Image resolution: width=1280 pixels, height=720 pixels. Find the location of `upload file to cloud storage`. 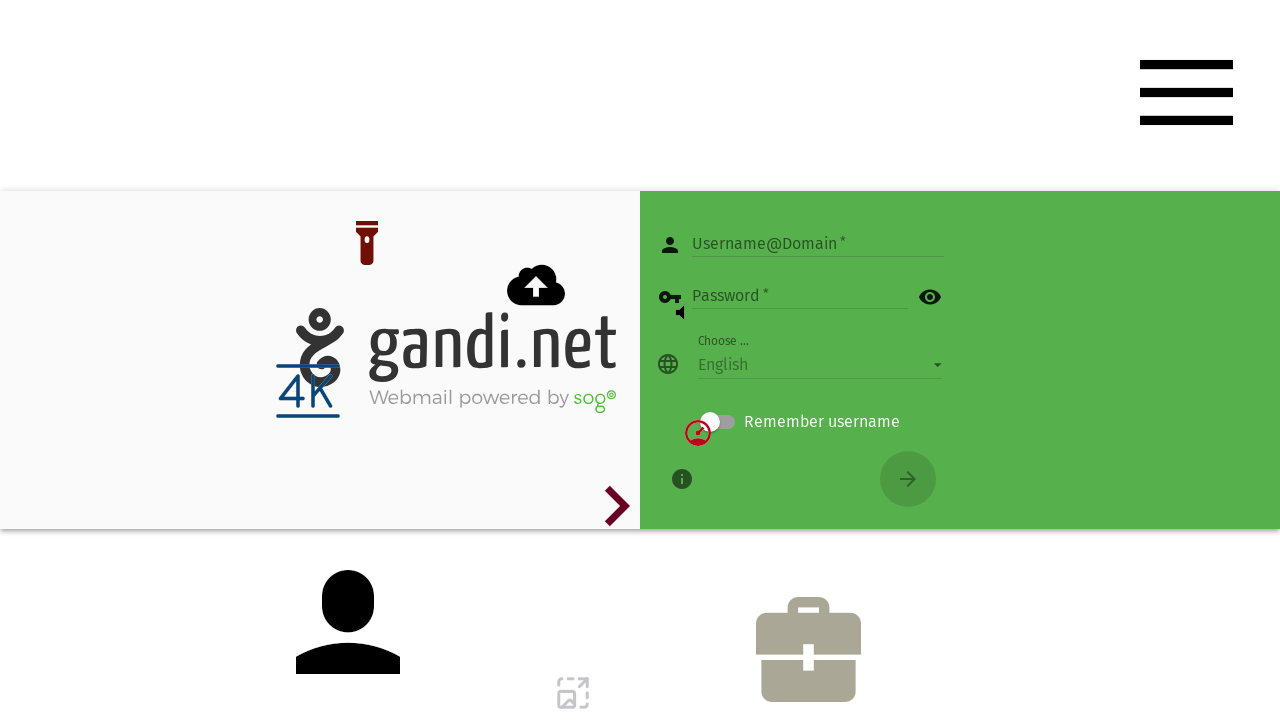

upload file to cloud storage is located at coordinates (536, 285).